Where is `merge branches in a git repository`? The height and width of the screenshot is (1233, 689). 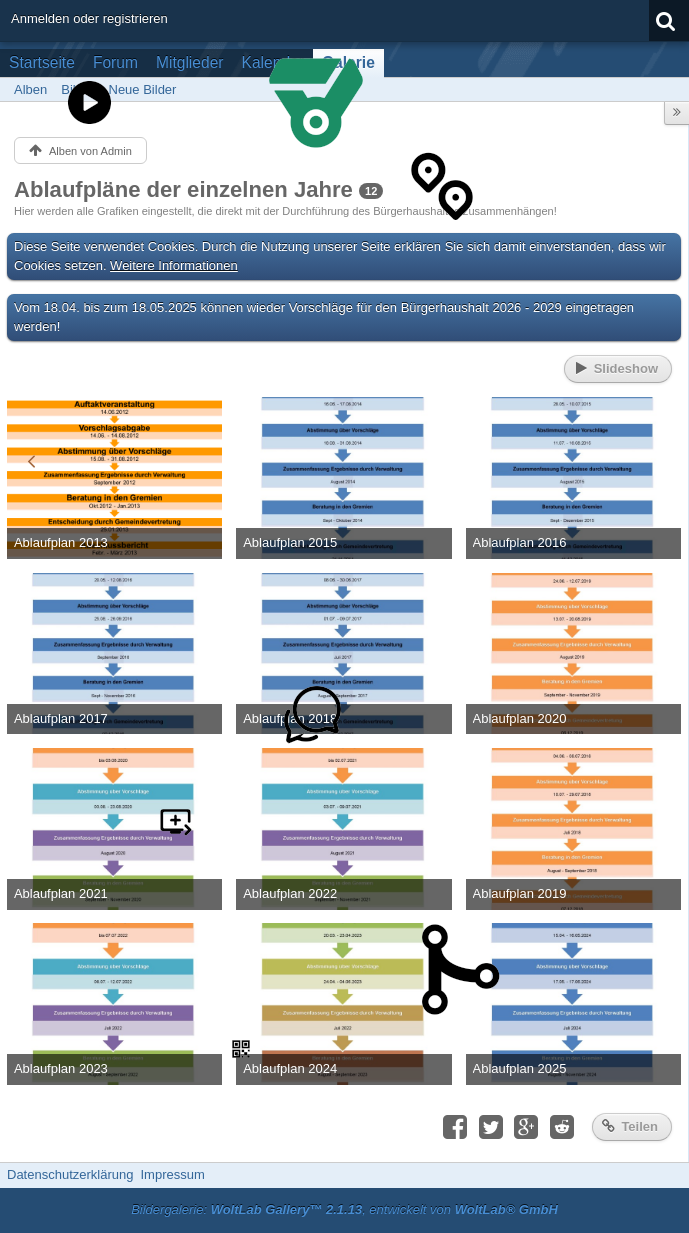
merge branches in a git repository is located at coordinates (460, 969).